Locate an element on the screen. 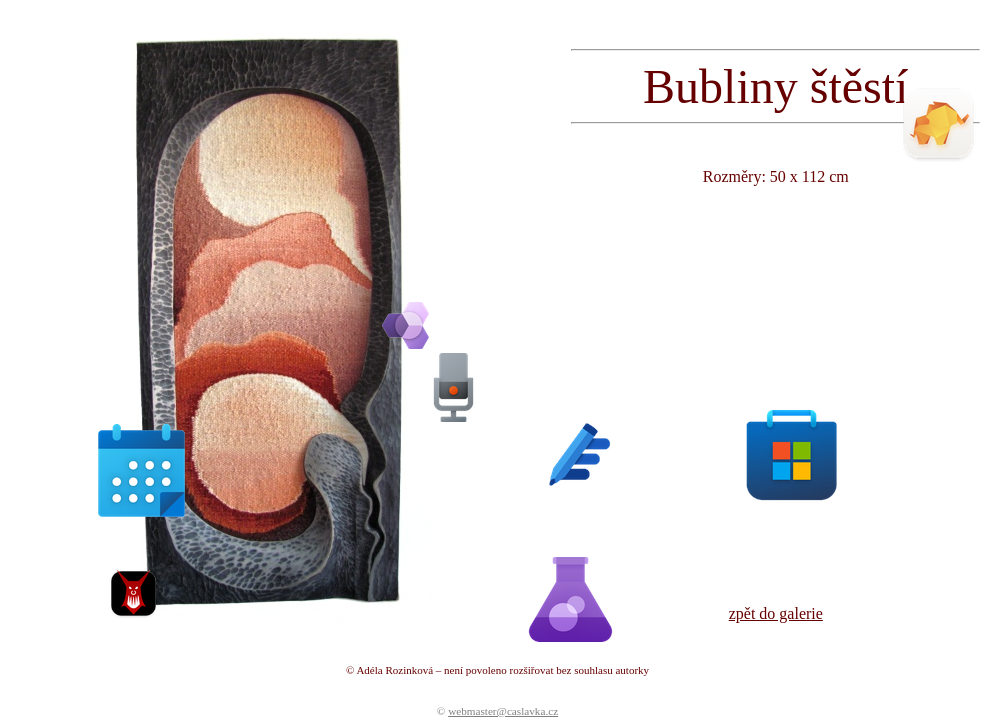 This screenshot has width=995, height=728. open the text editor application is located at coordinates (580, 454).